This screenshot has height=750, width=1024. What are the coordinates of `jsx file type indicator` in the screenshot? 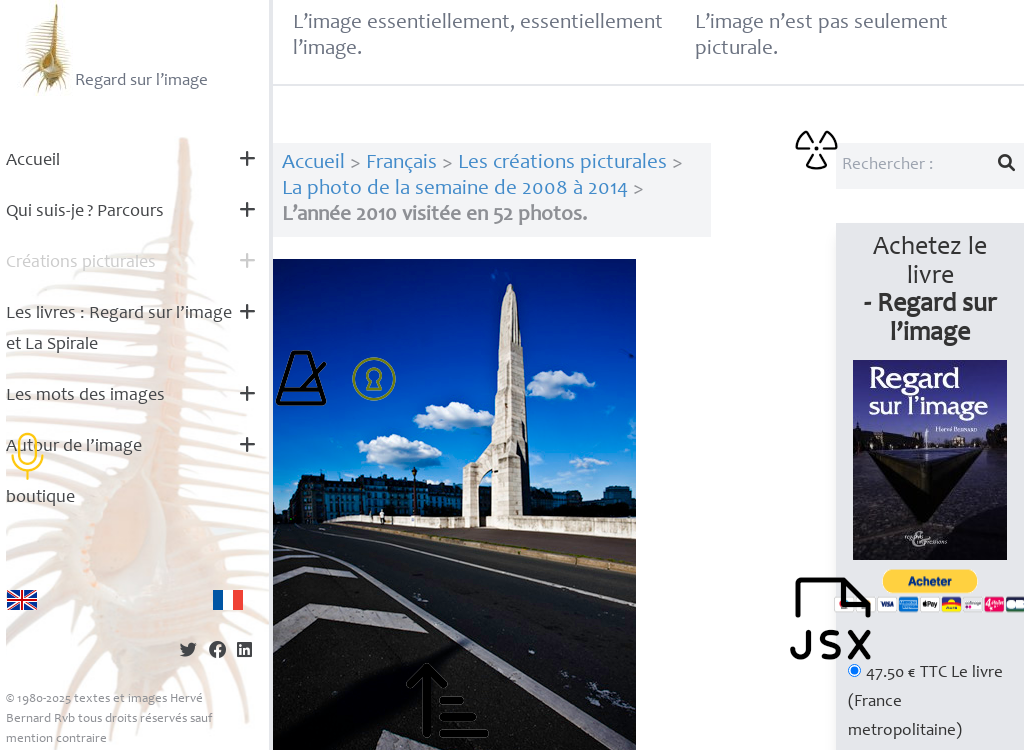 It's located at (833, 622).